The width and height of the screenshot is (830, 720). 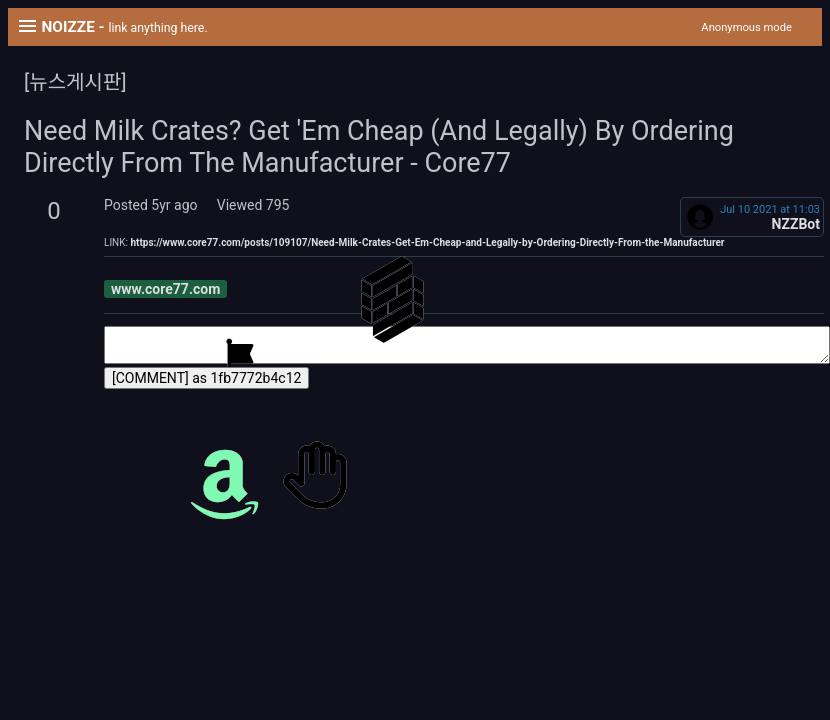 I want to click on Font Awesome brand logo, so click(x=240, y=353).